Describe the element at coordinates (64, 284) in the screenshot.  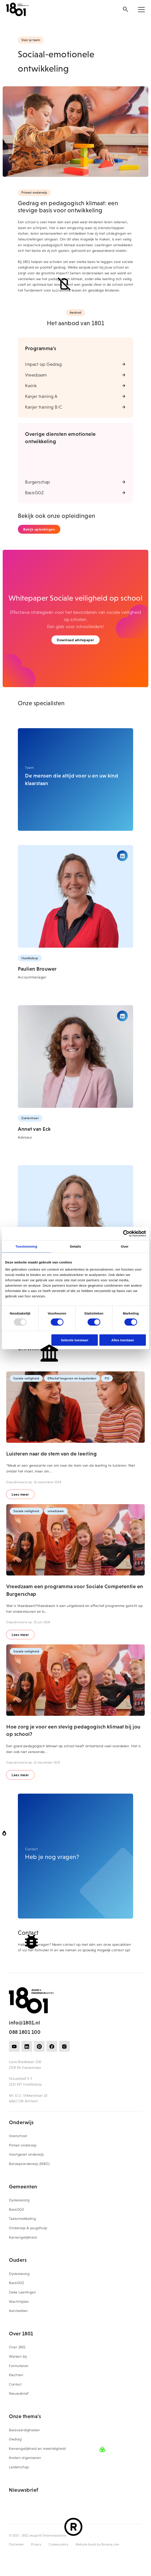
I see `battery unavailable or disabled` at that location.